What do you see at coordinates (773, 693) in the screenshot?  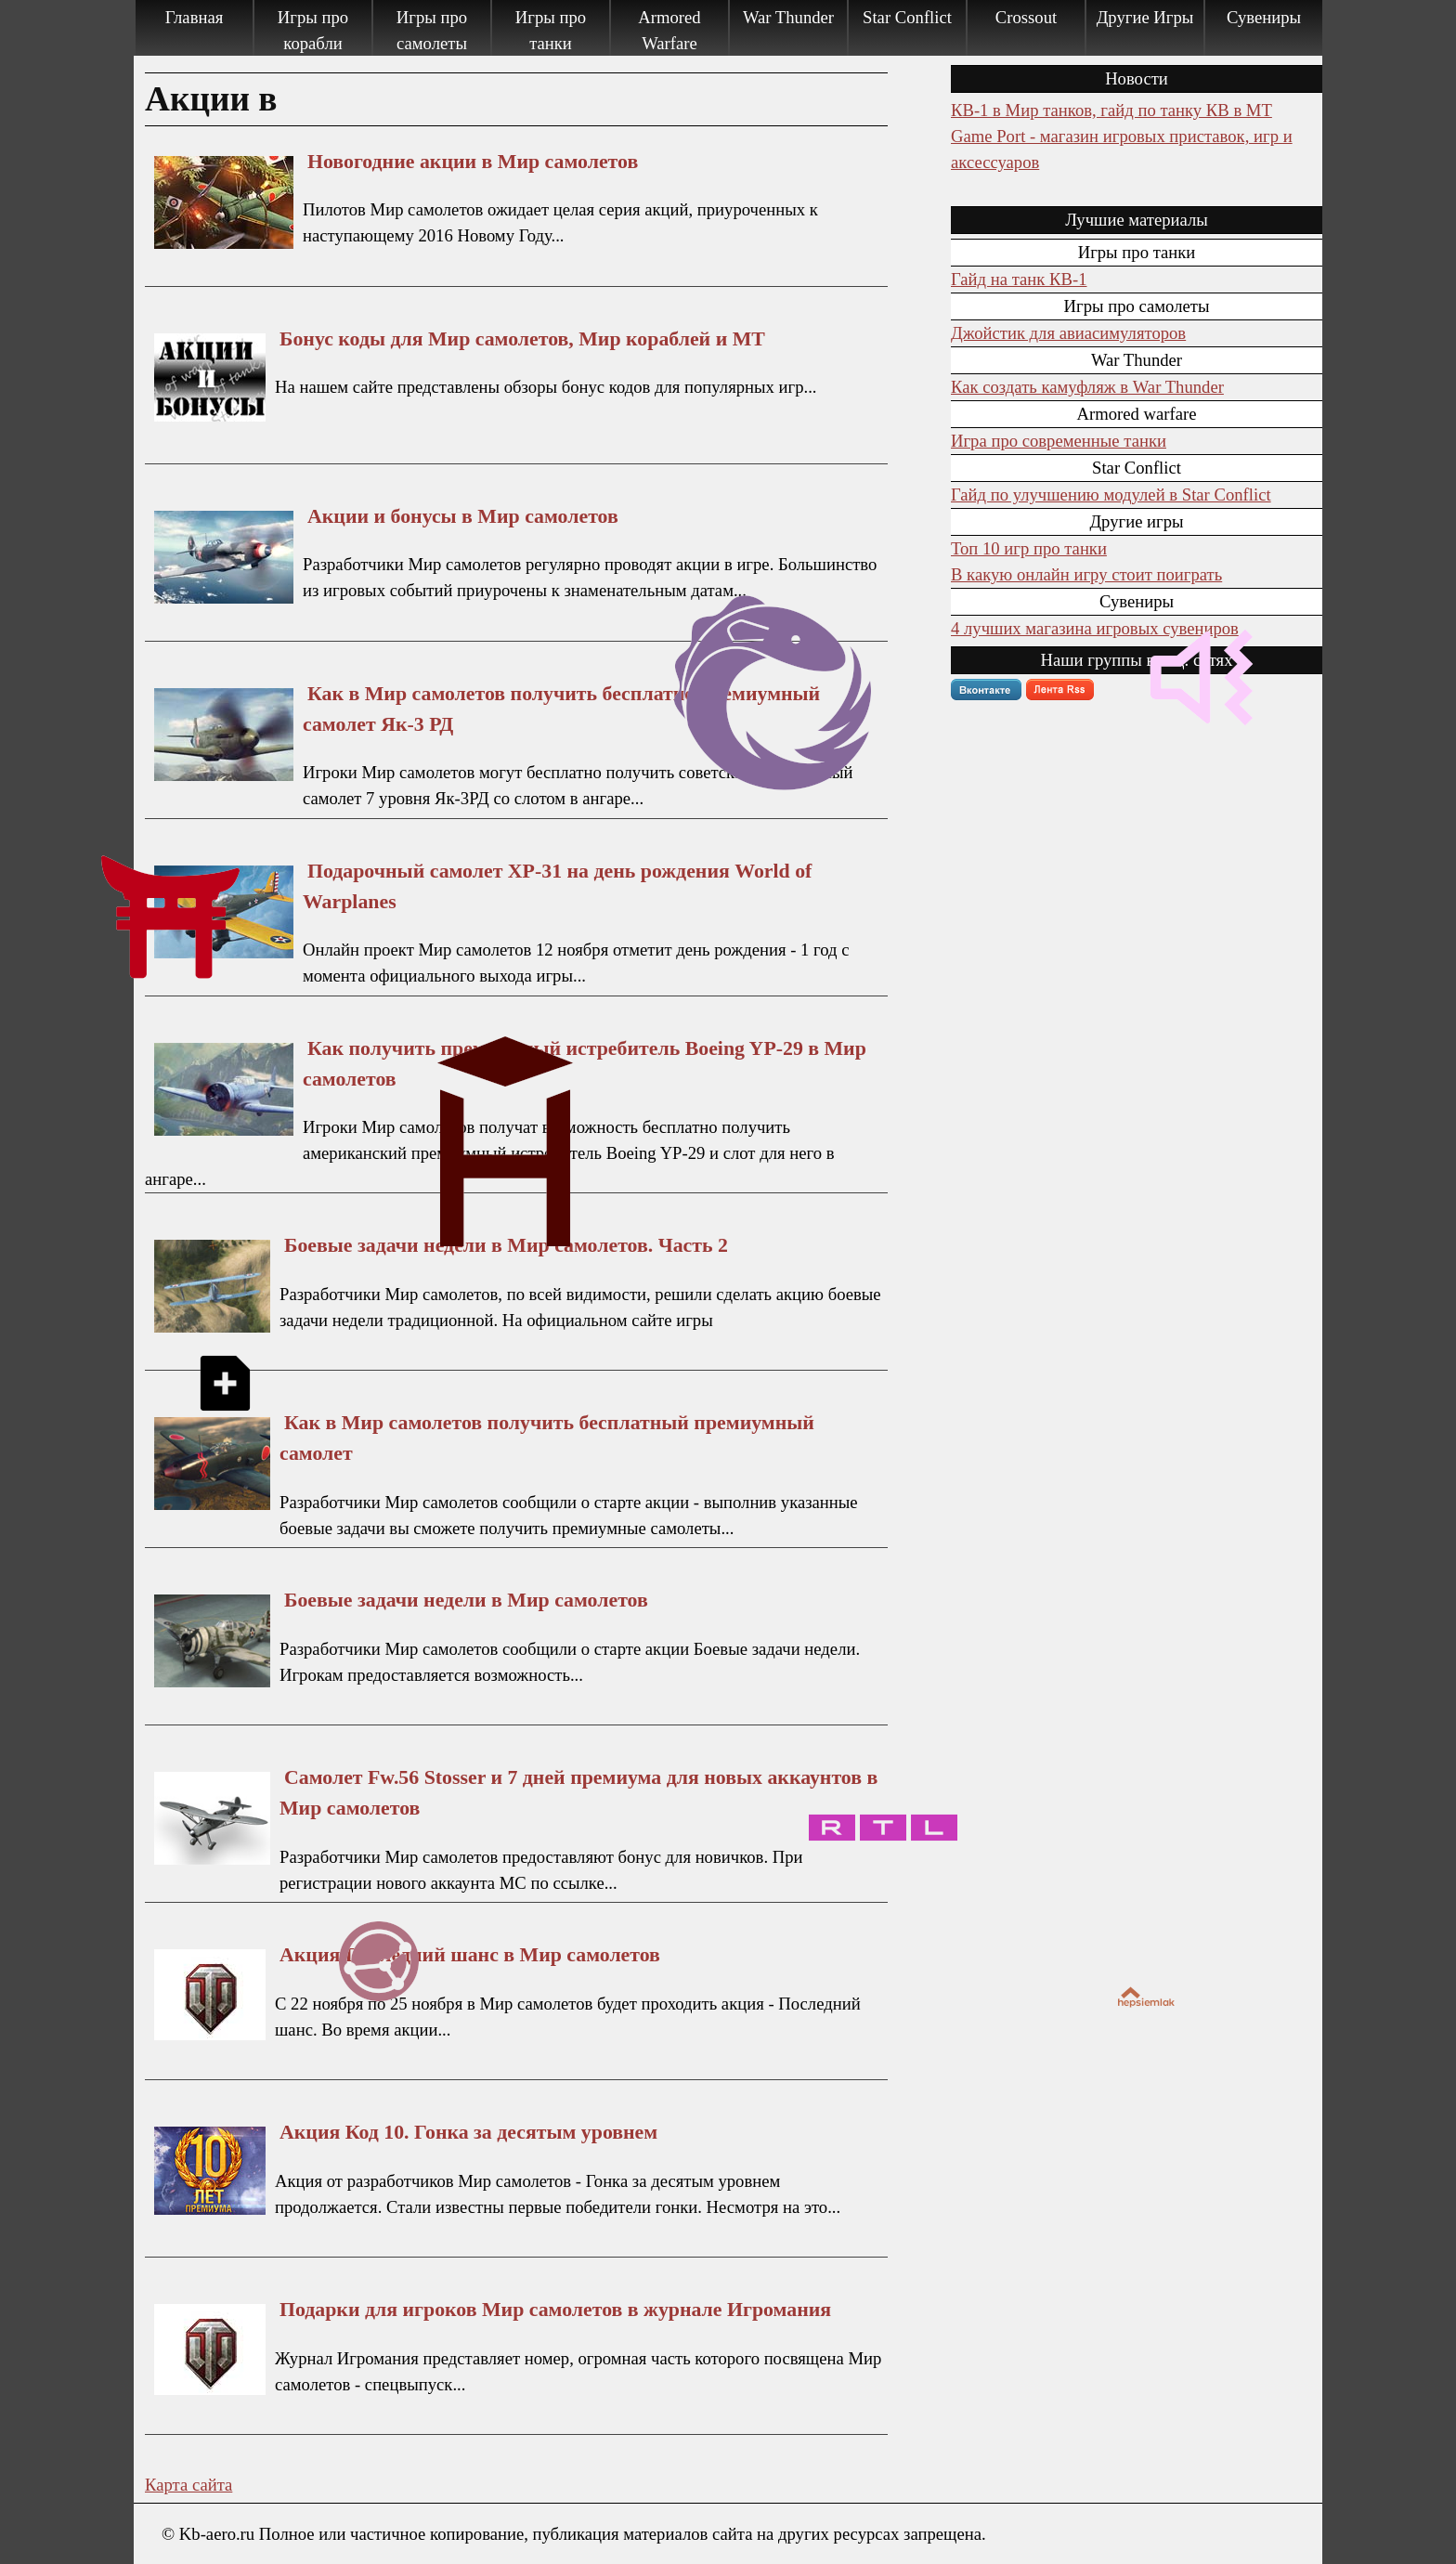 I see `ReactiveX library or framework logo` at bounding box center [773, 693].